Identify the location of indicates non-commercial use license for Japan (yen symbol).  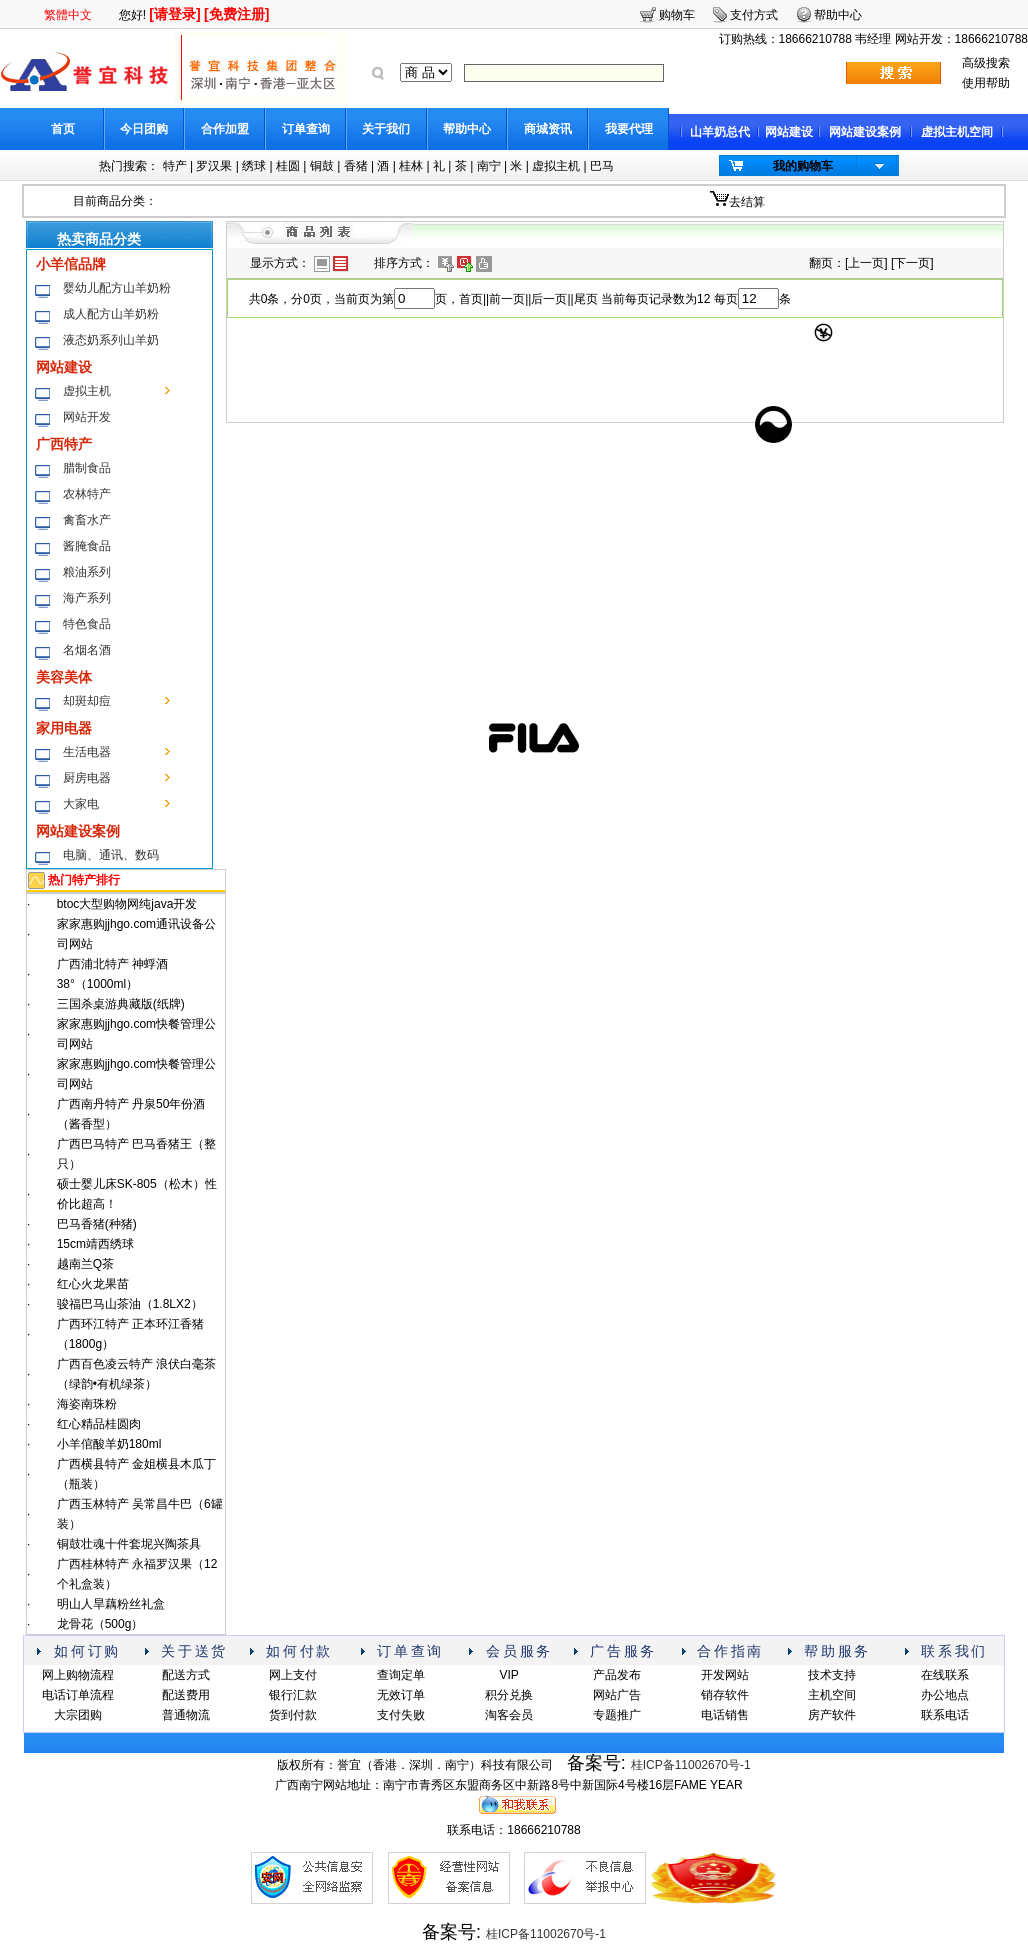
(823, 332).